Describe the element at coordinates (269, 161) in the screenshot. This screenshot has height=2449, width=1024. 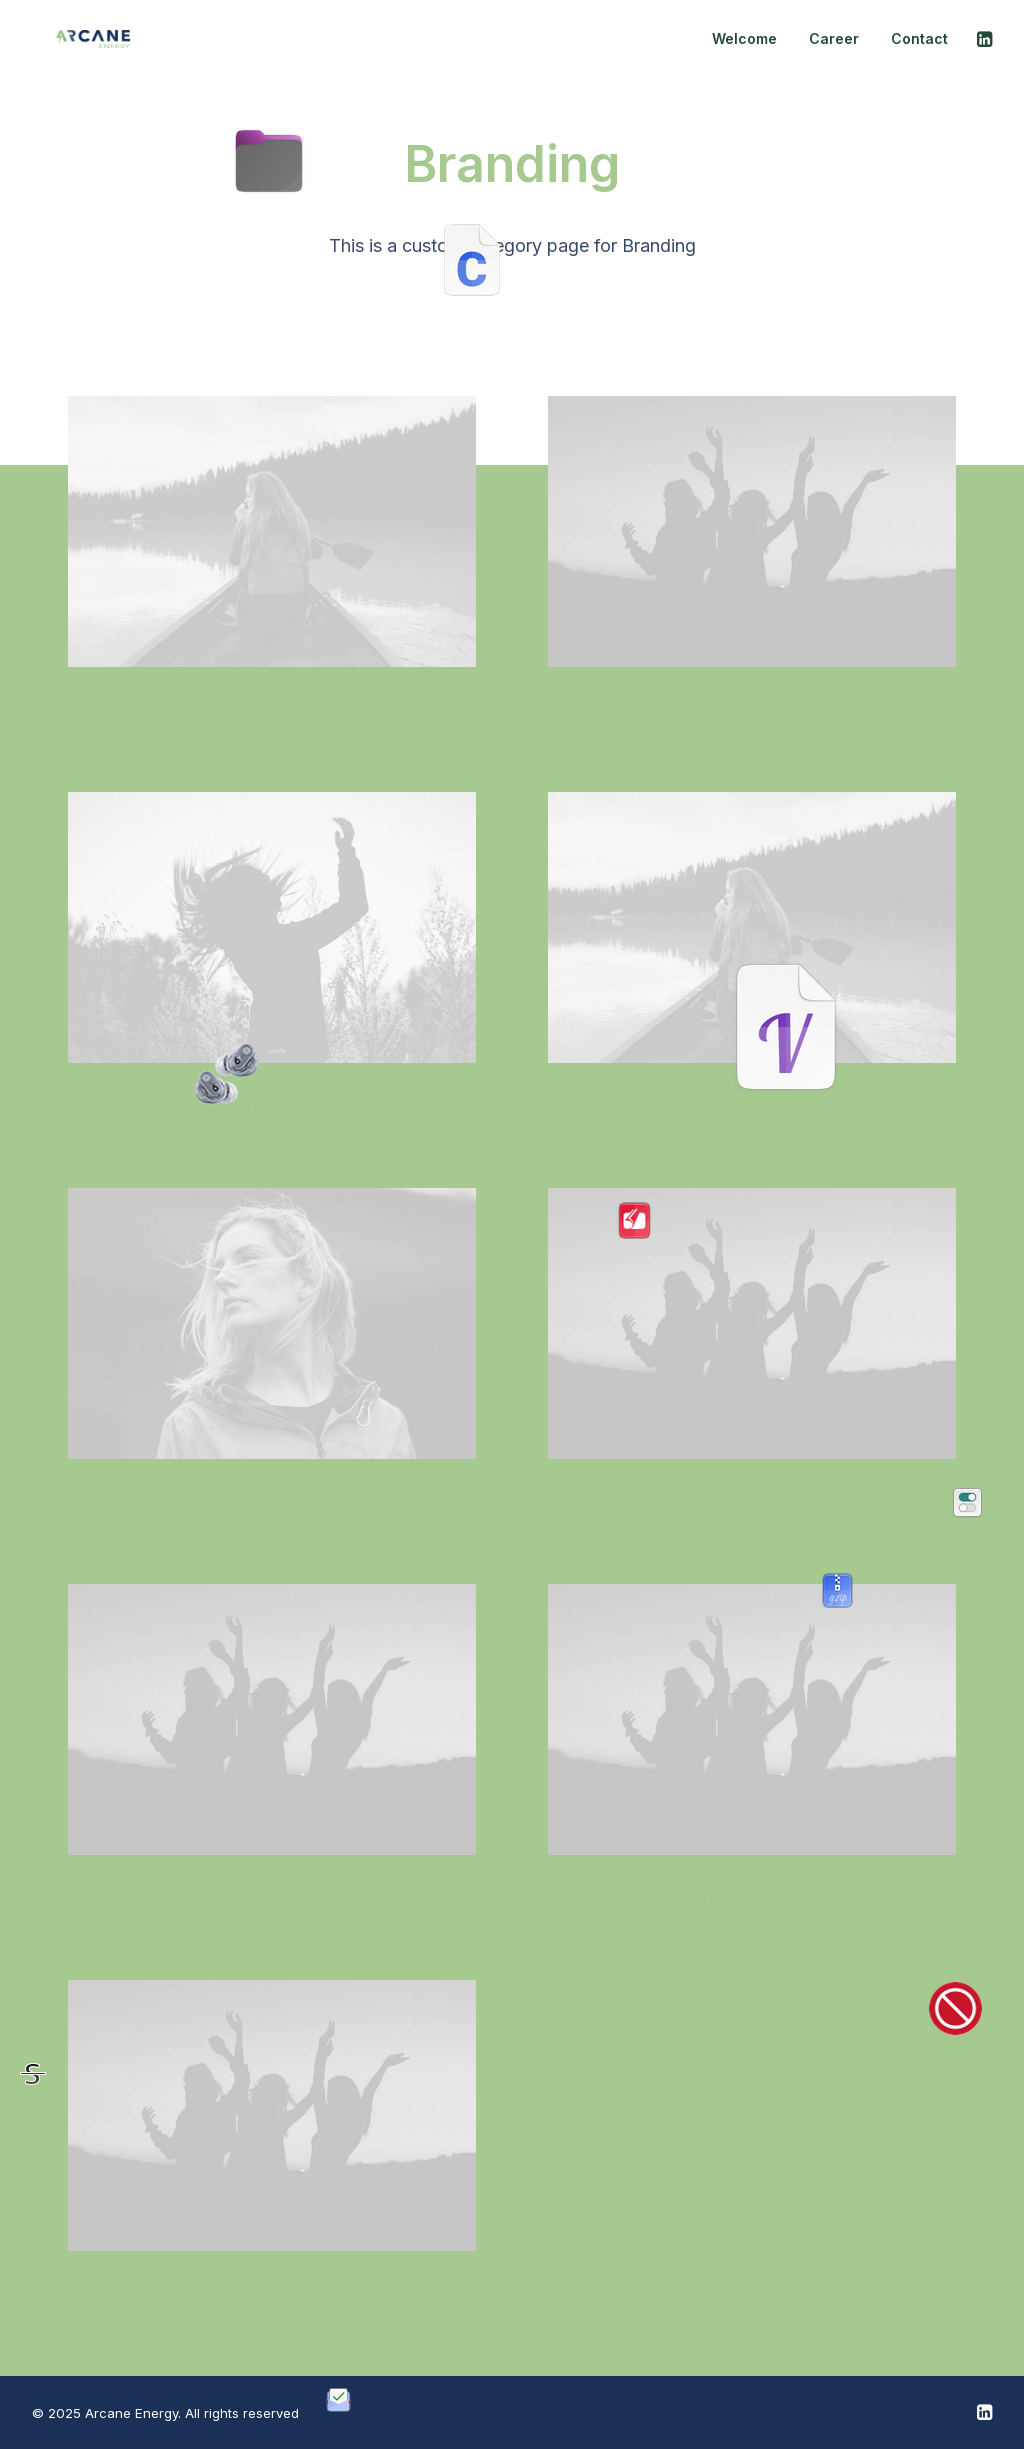
I see `open folder to view contents` at that location.